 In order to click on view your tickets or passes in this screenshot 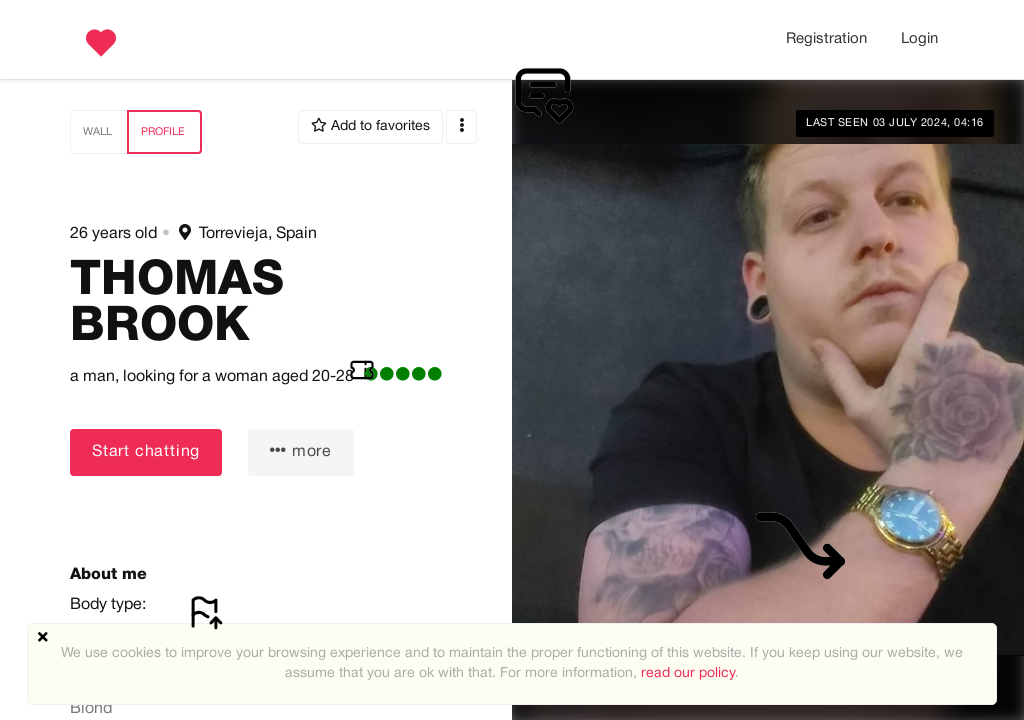, I will do `click(362, 370)`.